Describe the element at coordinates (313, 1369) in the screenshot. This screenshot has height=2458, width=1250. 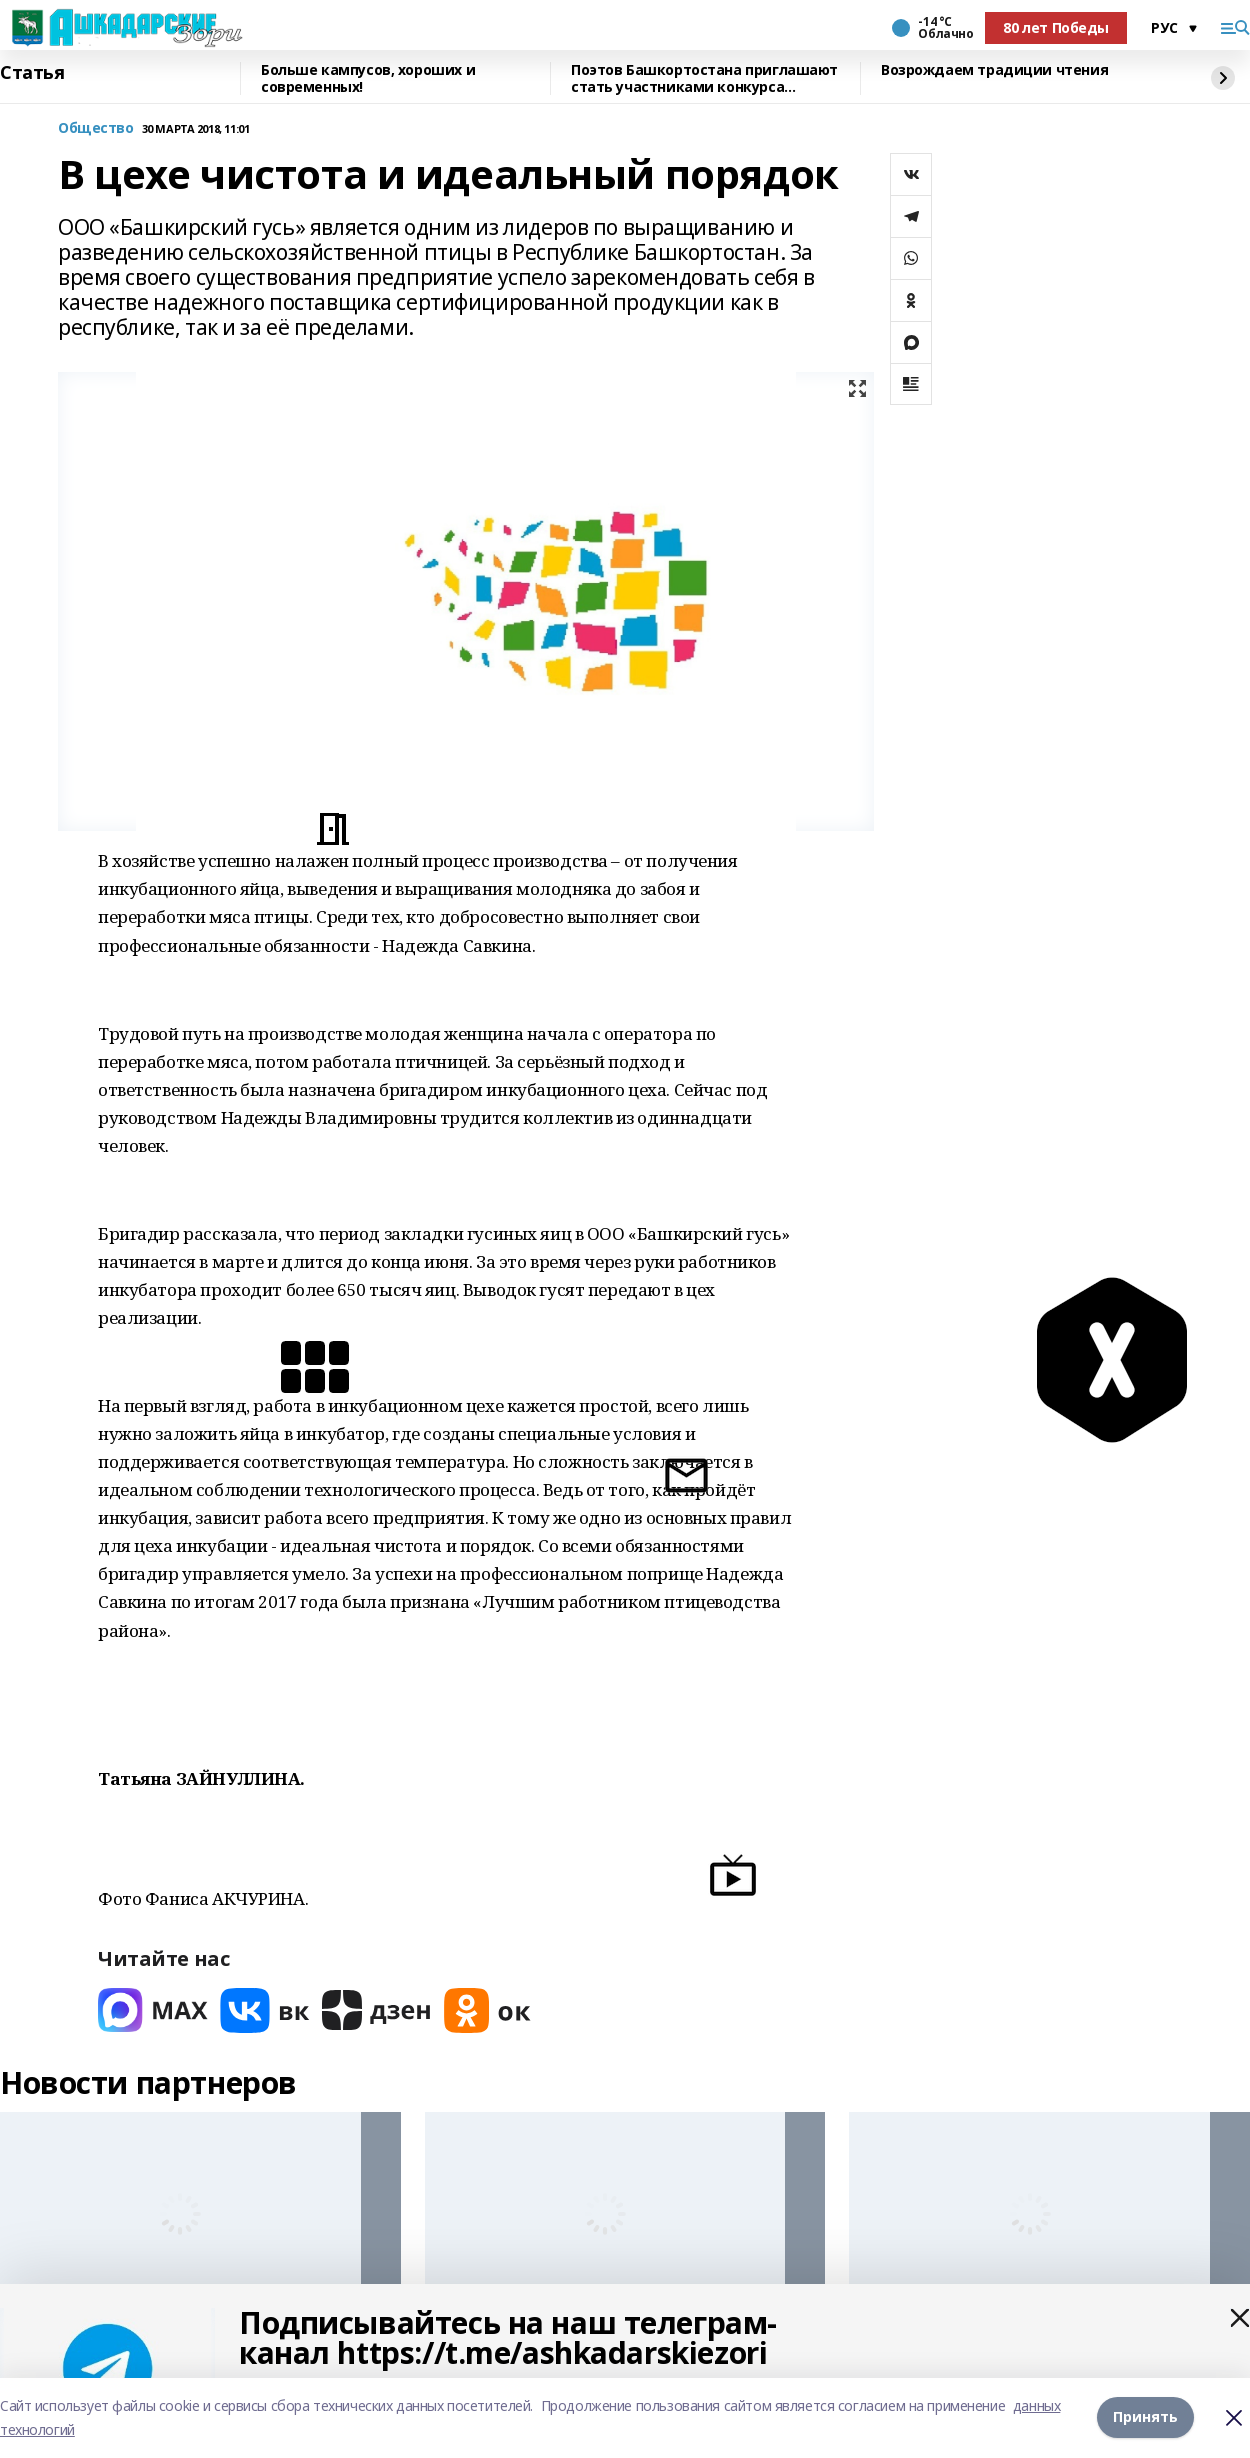
I see `switch to grid view` at that location.